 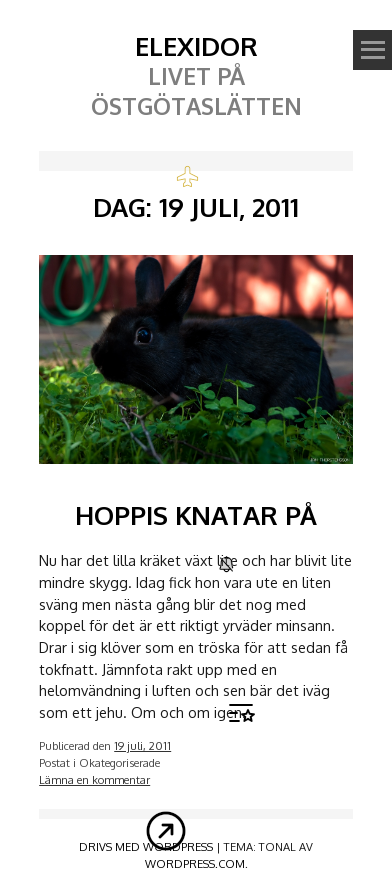 What do you see at coordinates (187, 176) in the screenshot?
I see `enable airplane mode` at bounding box center [187, 176].